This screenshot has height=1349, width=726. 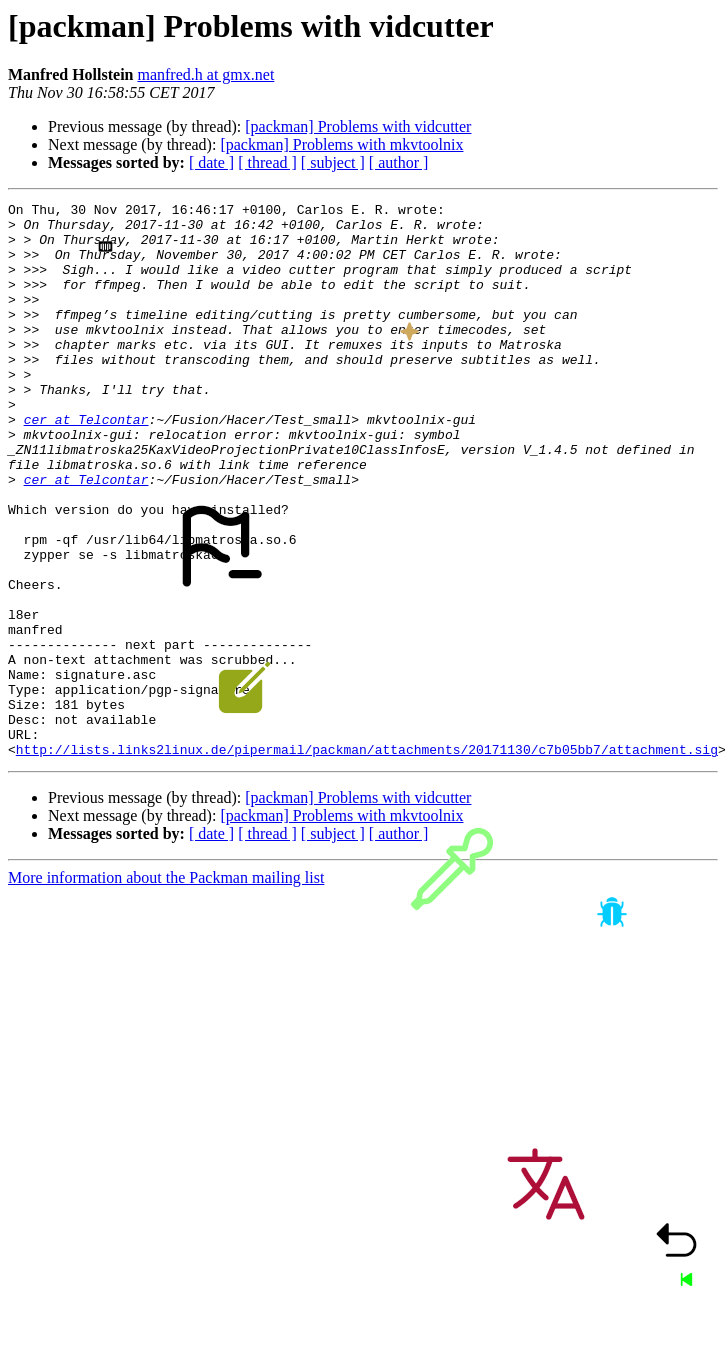 I want to click on undo previous action, so click(x=676, y=1241).